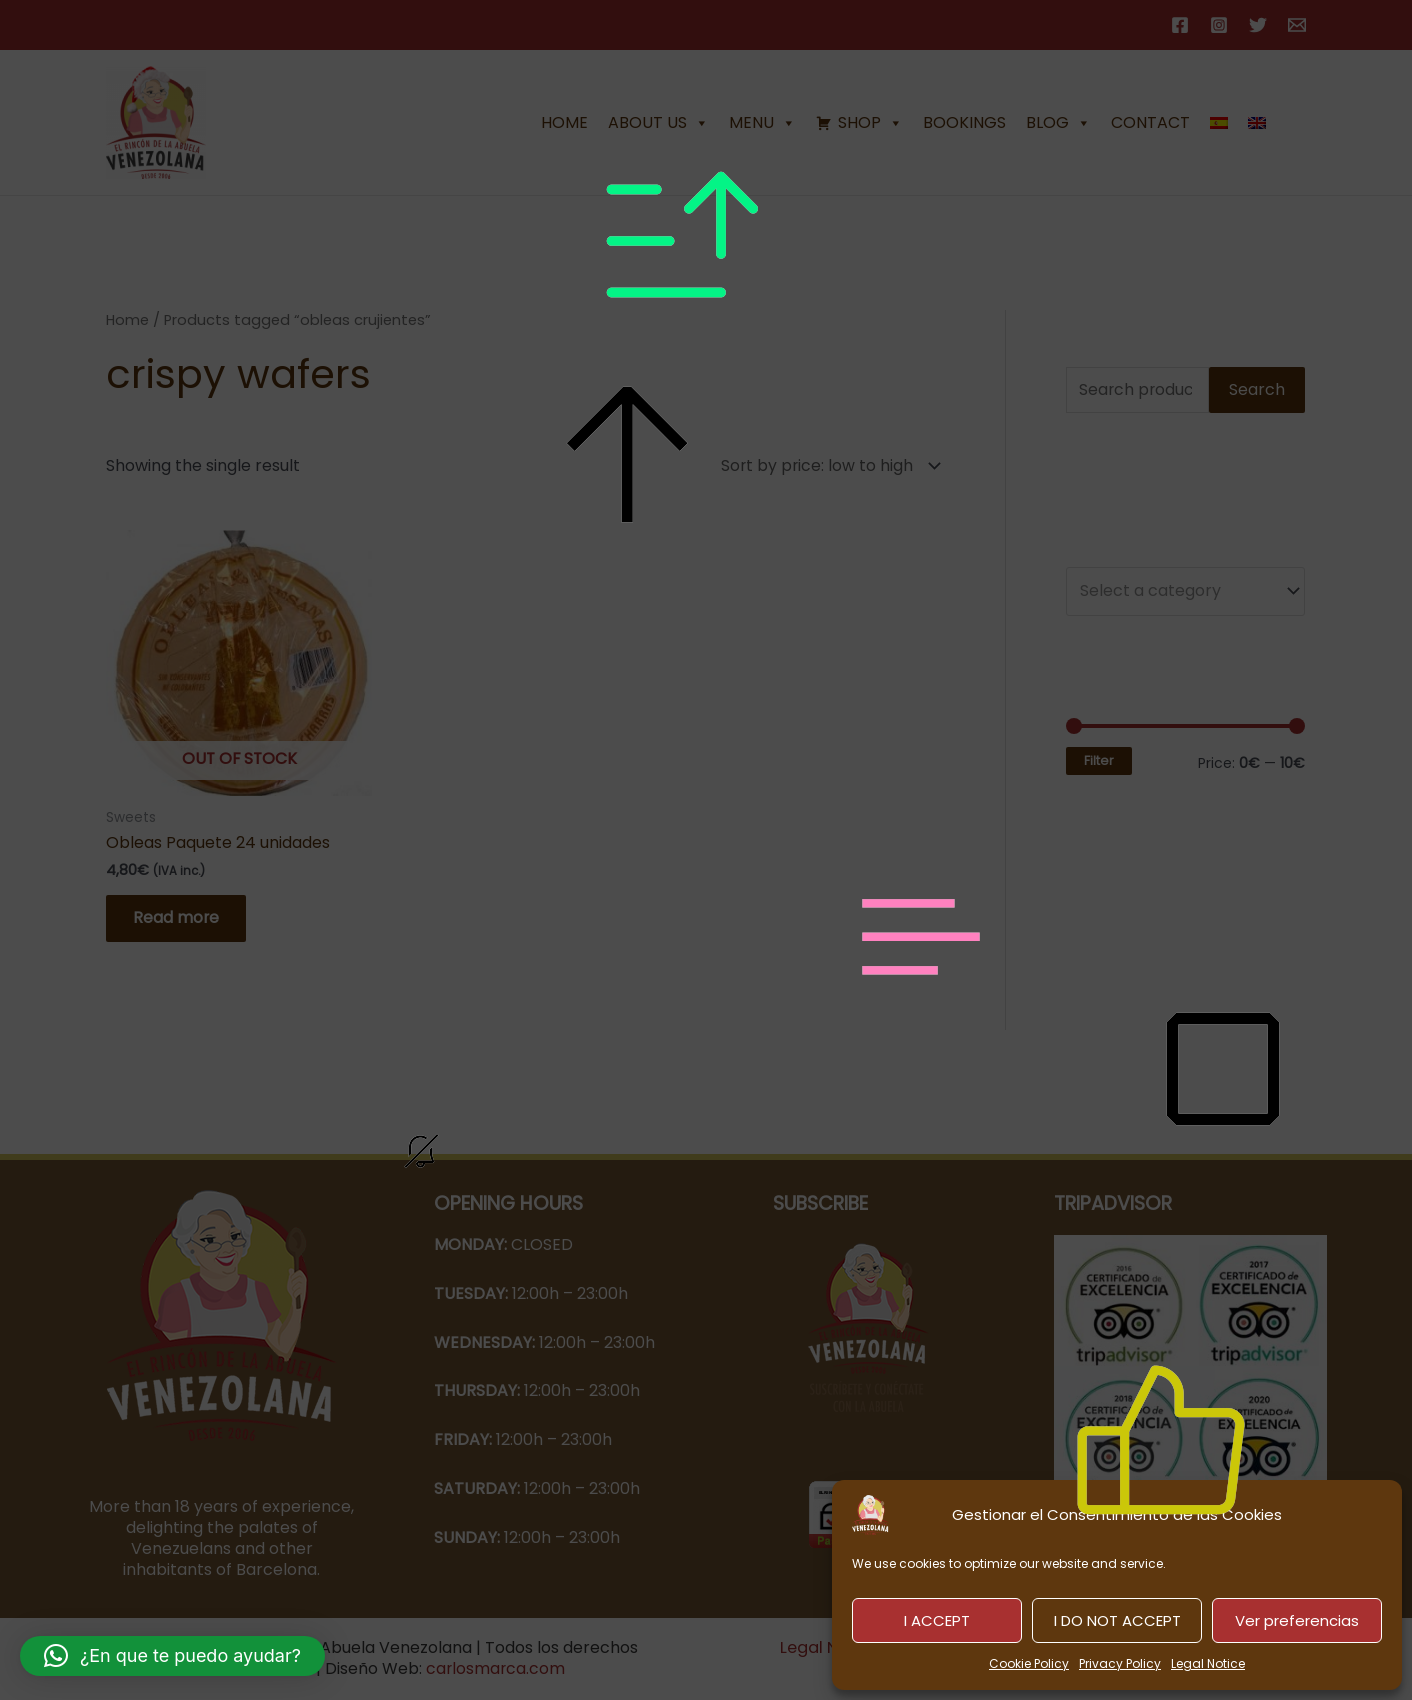  Describe the element at coordinates (621, 454) in the screenshot. I see `move item up in a list` at that location.